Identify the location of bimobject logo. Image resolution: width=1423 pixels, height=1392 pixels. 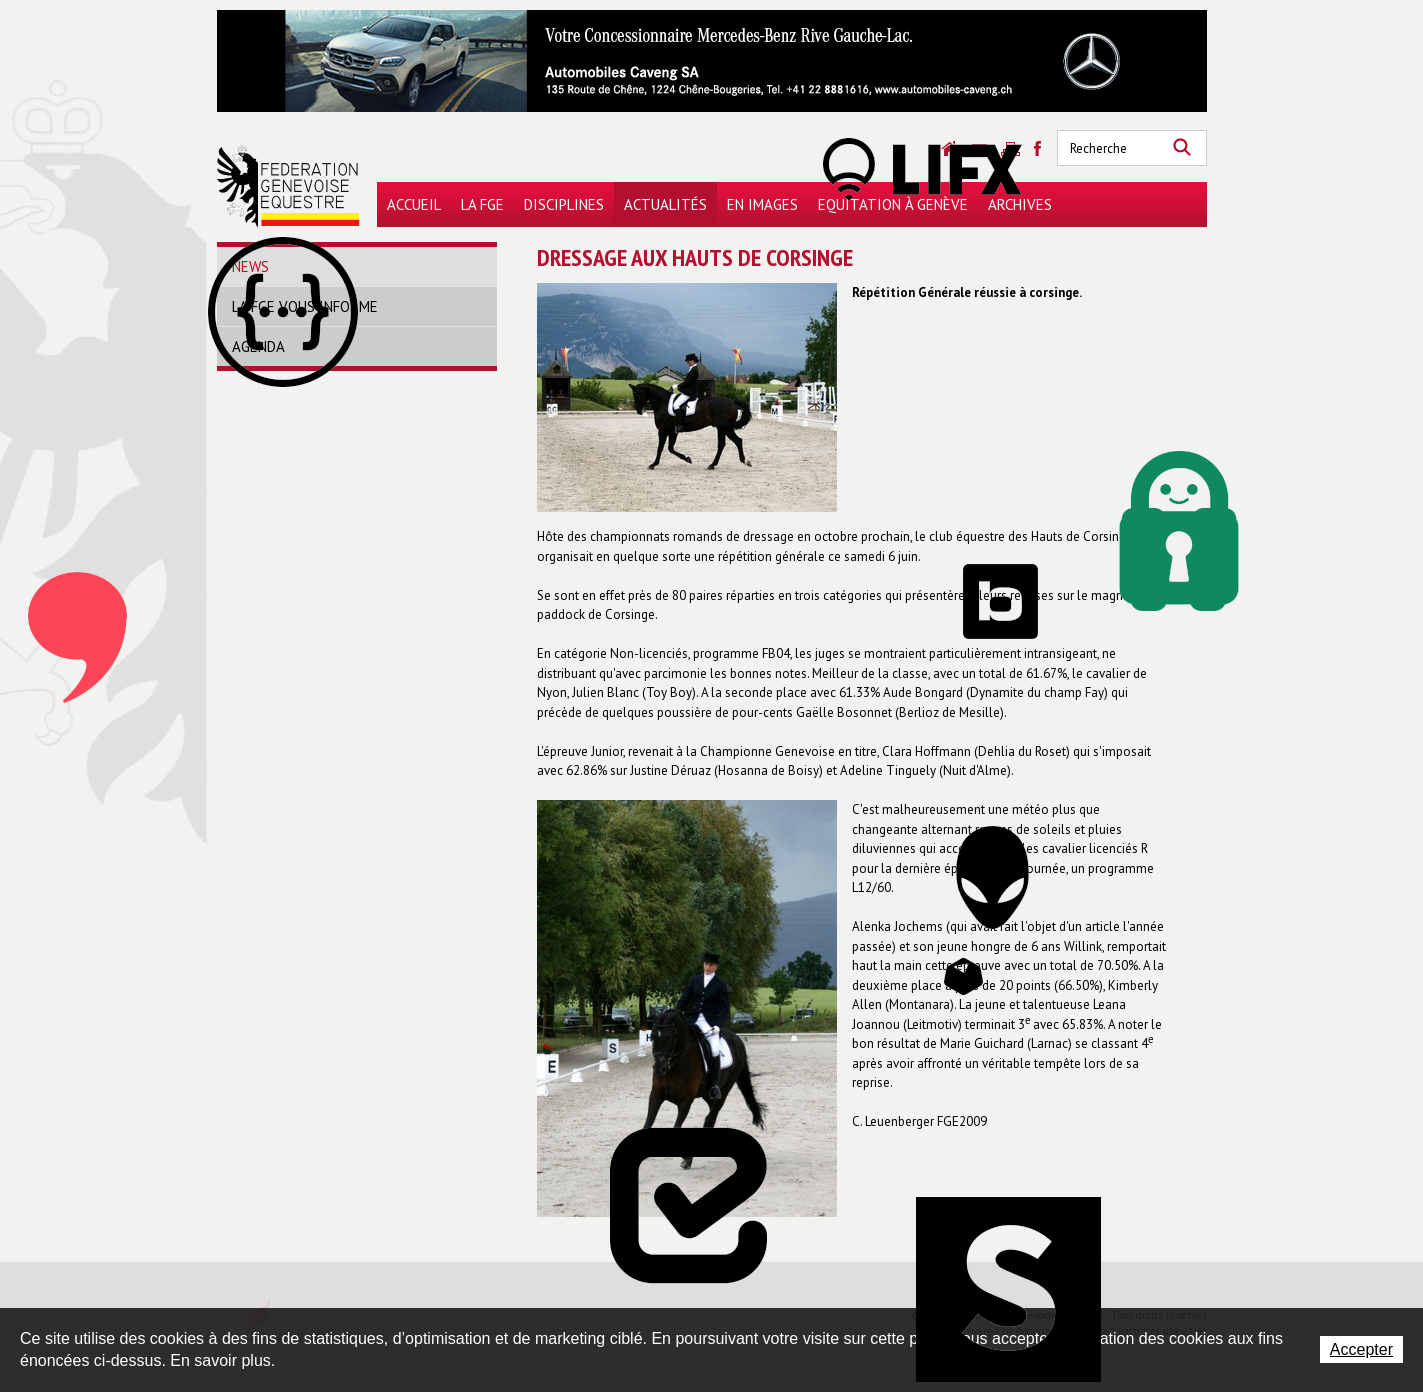
(1000, 601).